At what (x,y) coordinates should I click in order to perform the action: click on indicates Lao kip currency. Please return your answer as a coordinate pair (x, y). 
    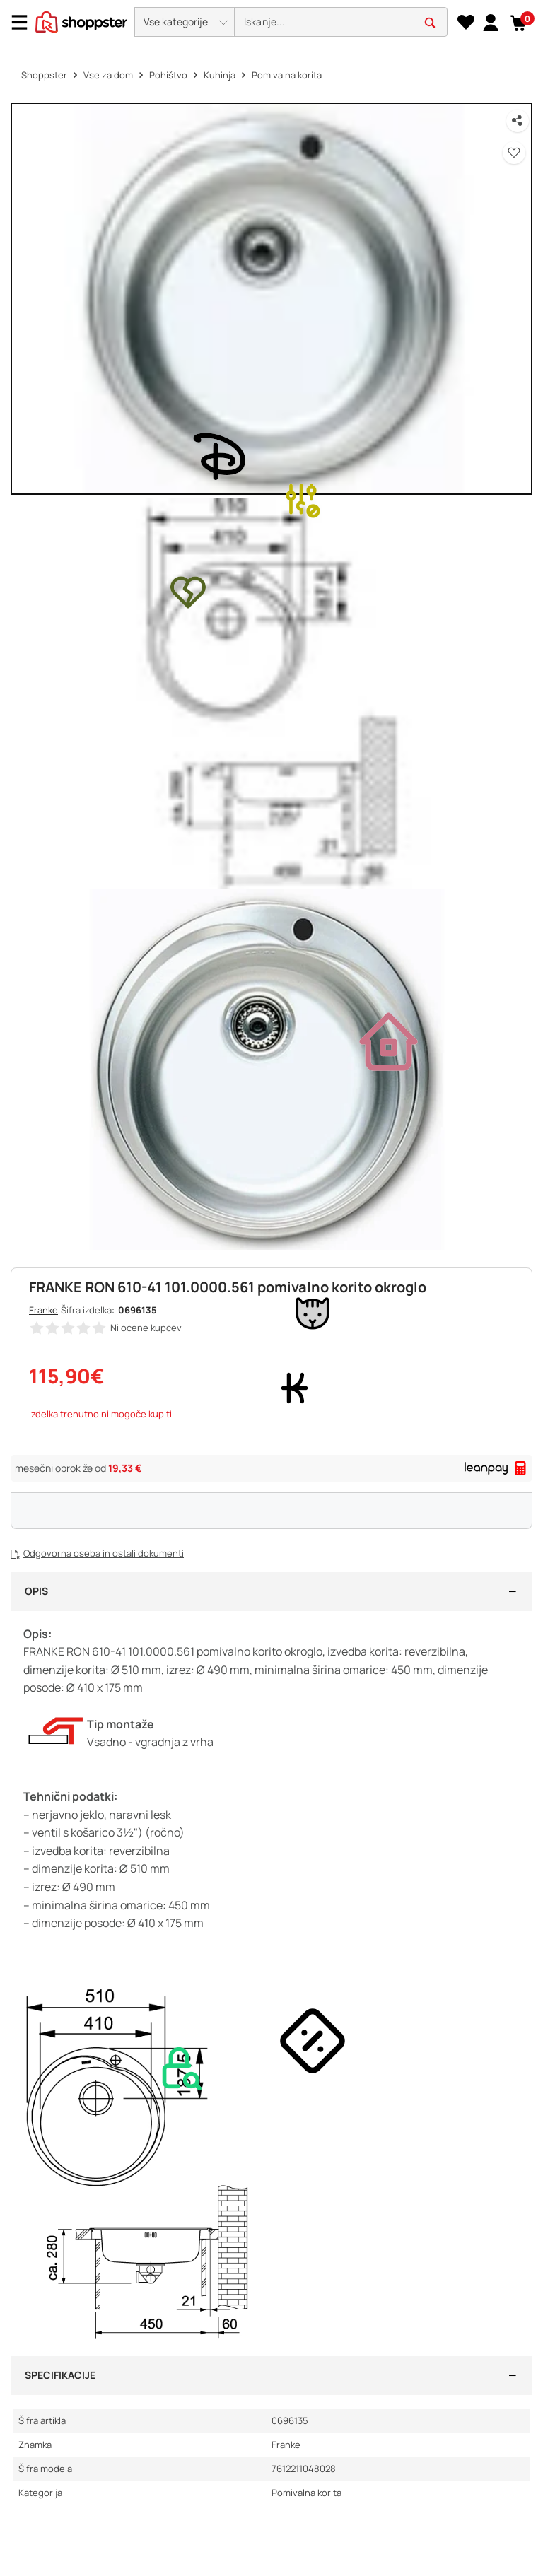
    Looking at the image, I should click on (294, 1388).